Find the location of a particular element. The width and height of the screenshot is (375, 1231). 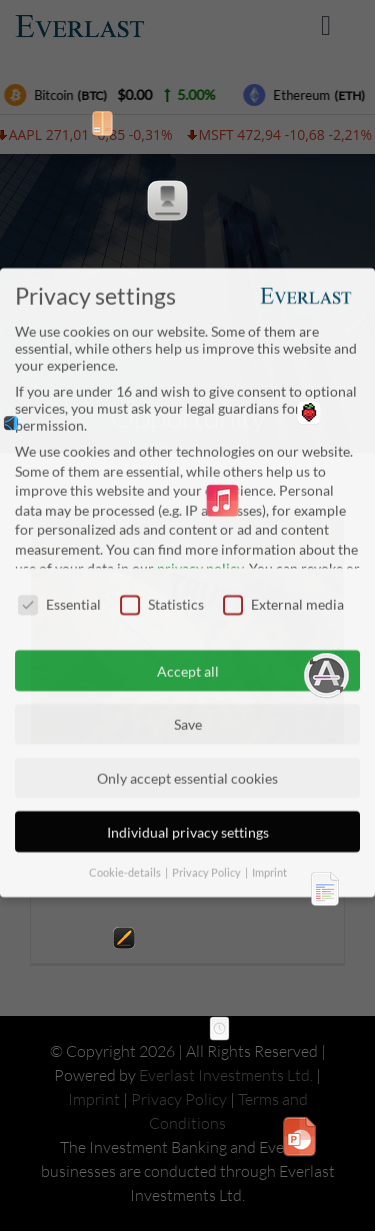

open the Celeste app is located at coordinates (309, 413).